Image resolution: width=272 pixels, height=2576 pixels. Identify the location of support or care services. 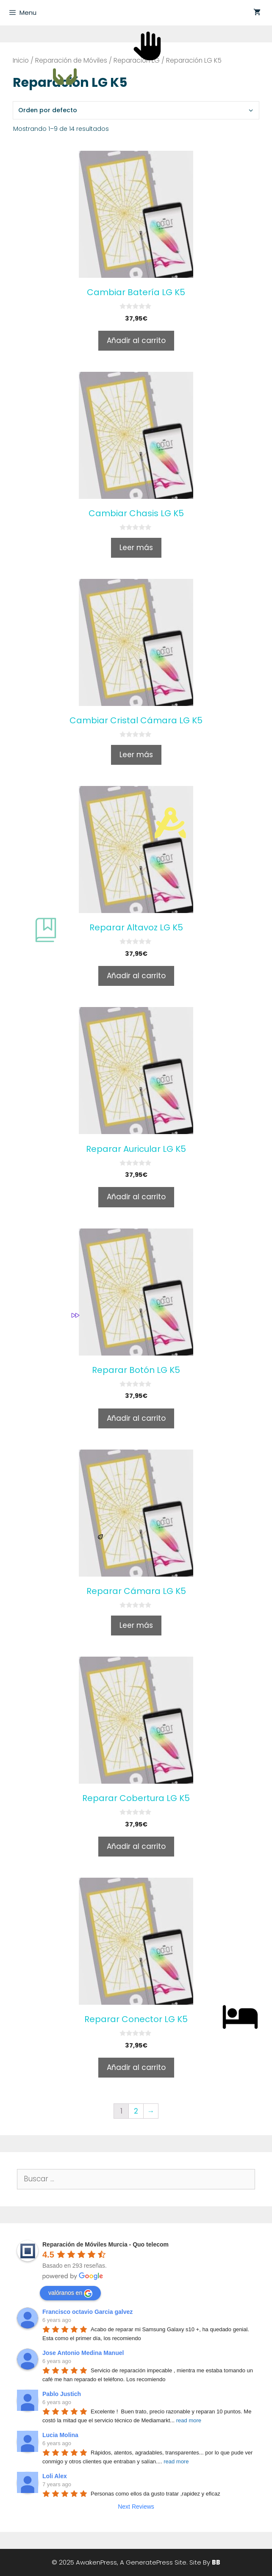
(65, 75).